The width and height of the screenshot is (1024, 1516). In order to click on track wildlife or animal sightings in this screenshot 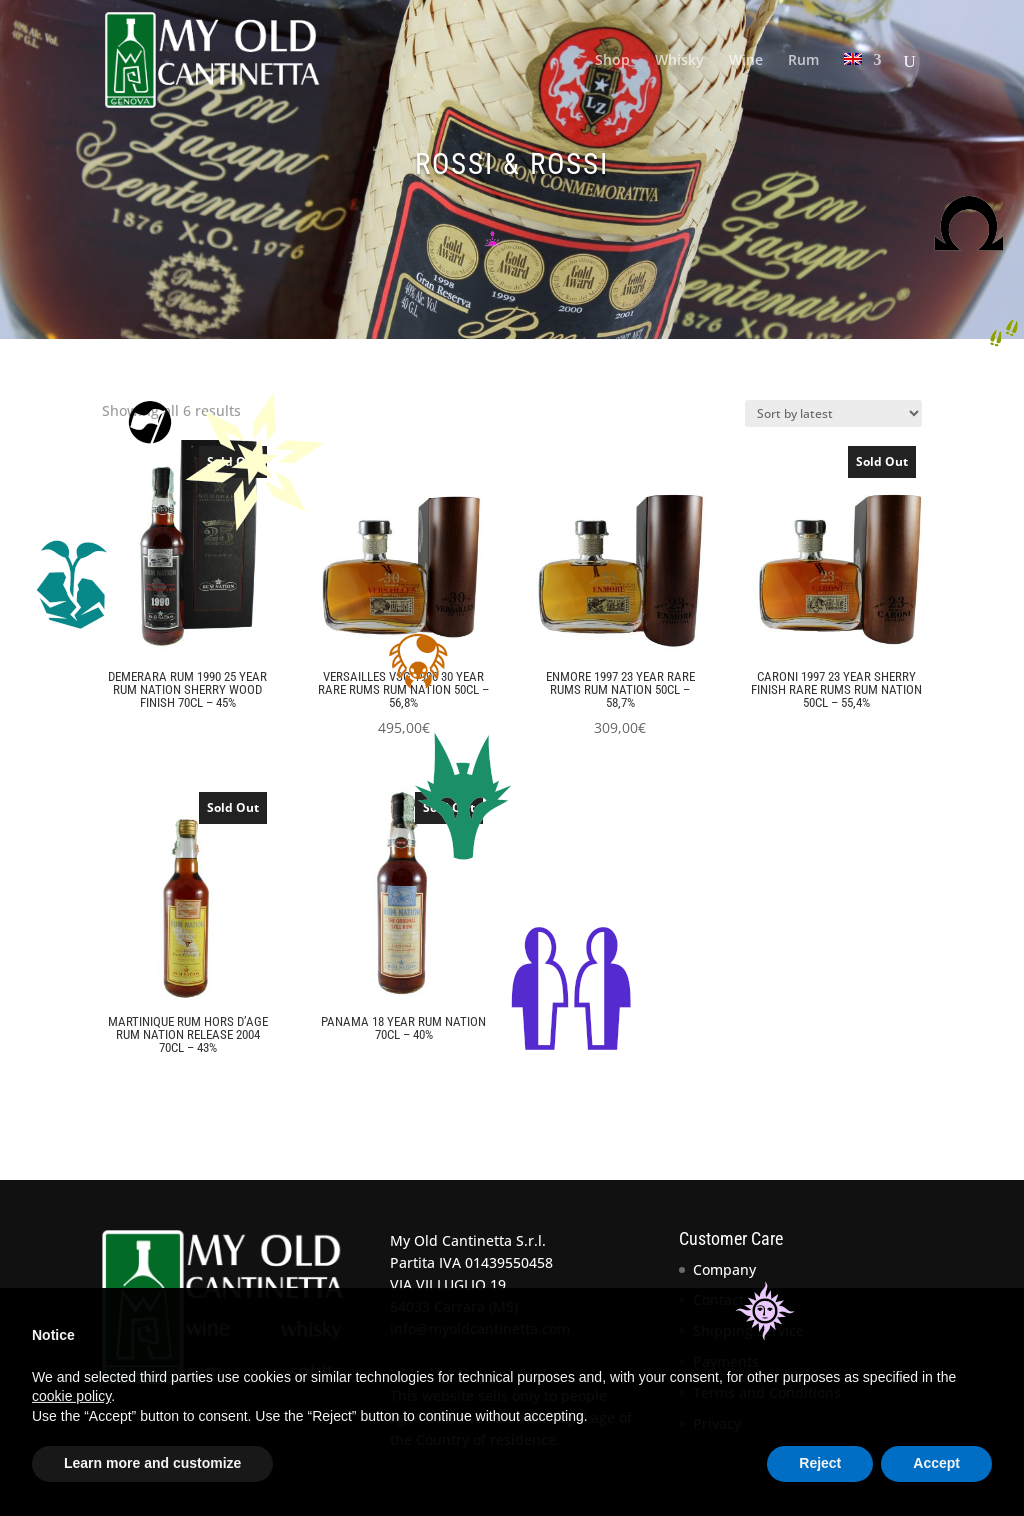, I will do `click(1004, 333)`.